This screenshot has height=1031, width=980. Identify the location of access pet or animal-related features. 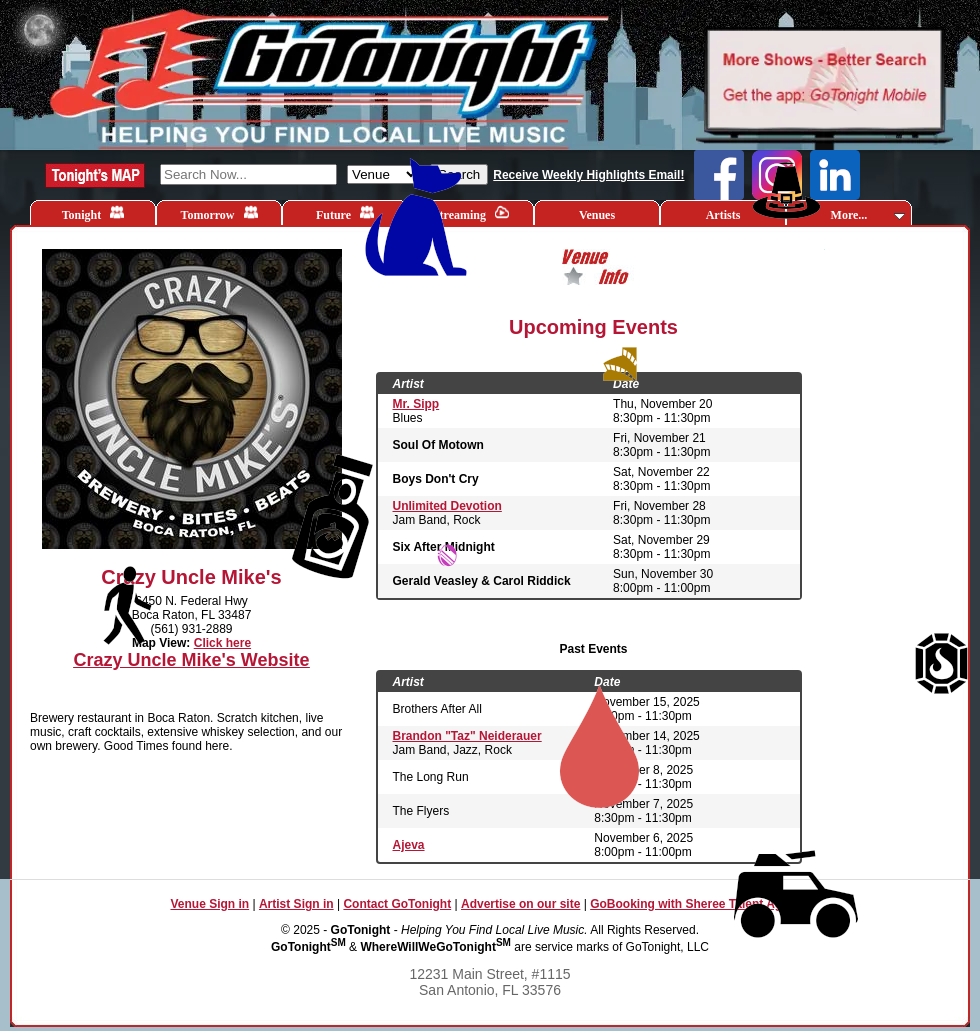
(416, 218).